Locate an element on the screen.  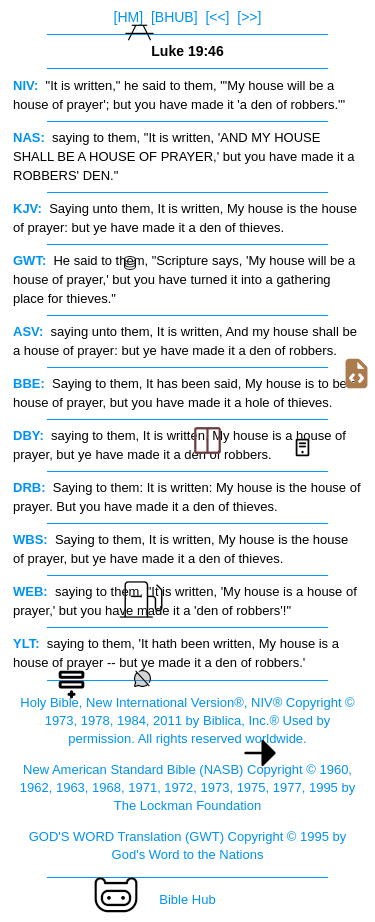
add a new row to the bottom of a table is located at coordinates (71, 682).